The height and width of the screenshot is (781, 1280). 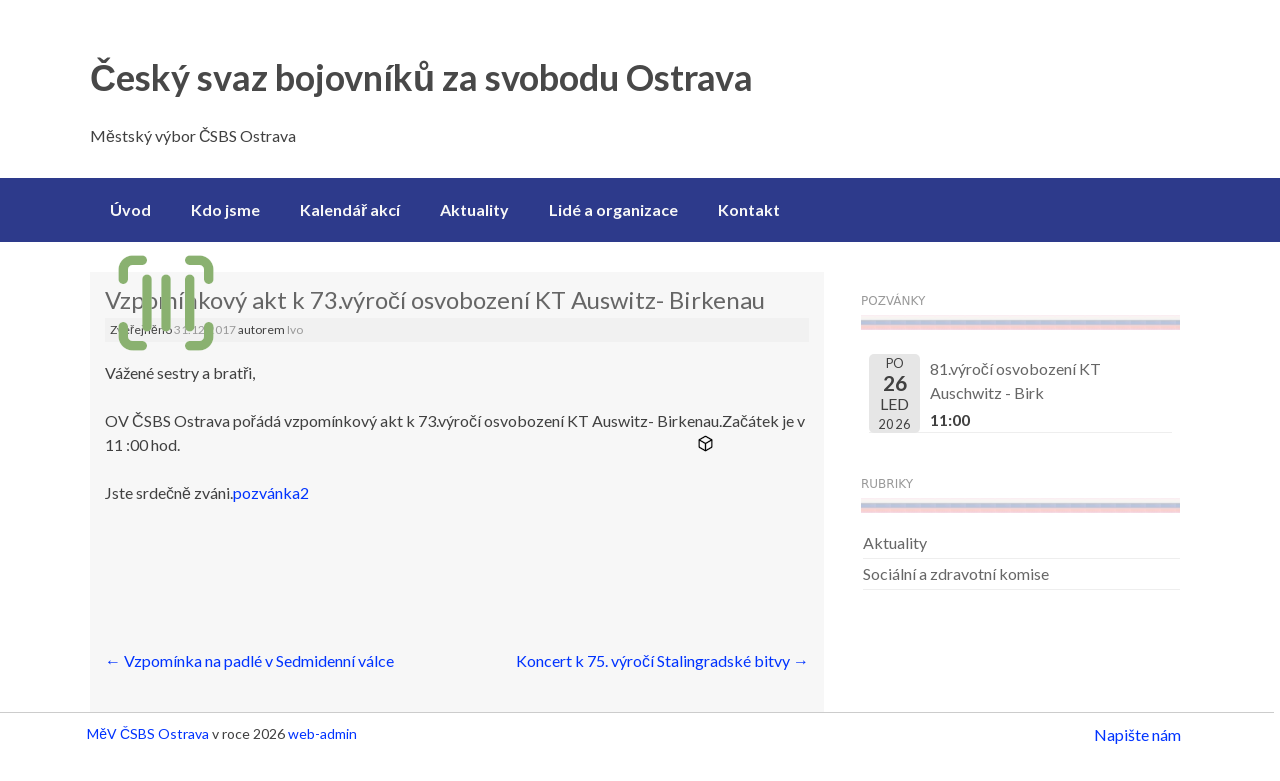 What do you see at coordinates (166, 303) in the screenshot?
I see `scan a barcode` at bounding box center [166, 303].